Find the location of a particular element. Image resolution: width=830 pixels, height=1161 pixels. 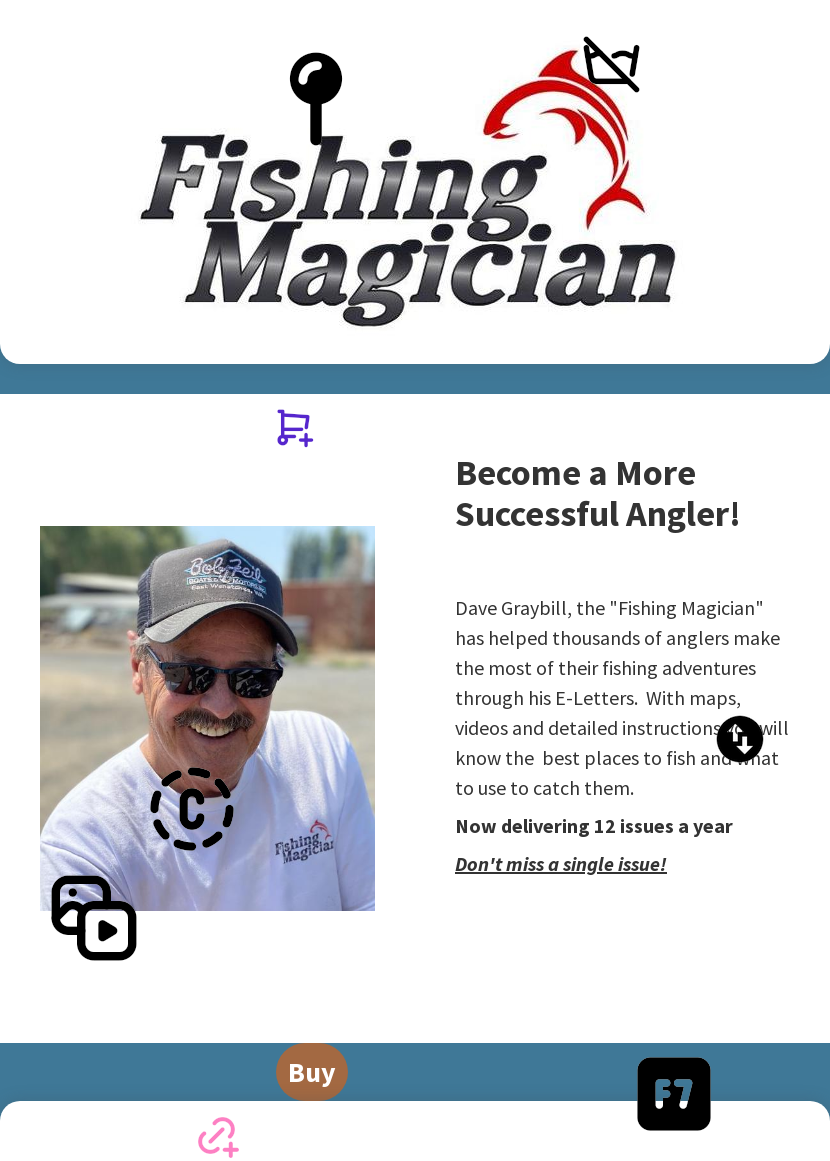

add a new link or URL is located at coordinates (216, 1135).